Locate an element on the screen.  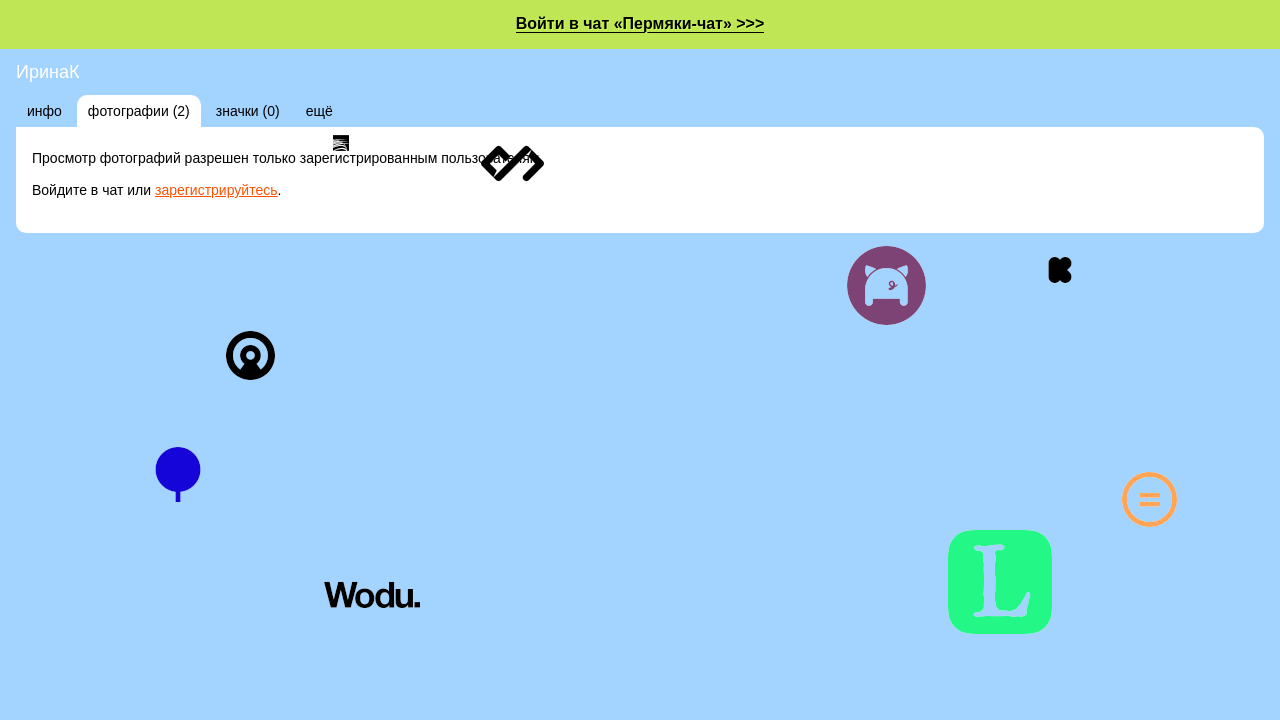
indicates creative commons no derivatives license is located at coordinates (1149, 499).